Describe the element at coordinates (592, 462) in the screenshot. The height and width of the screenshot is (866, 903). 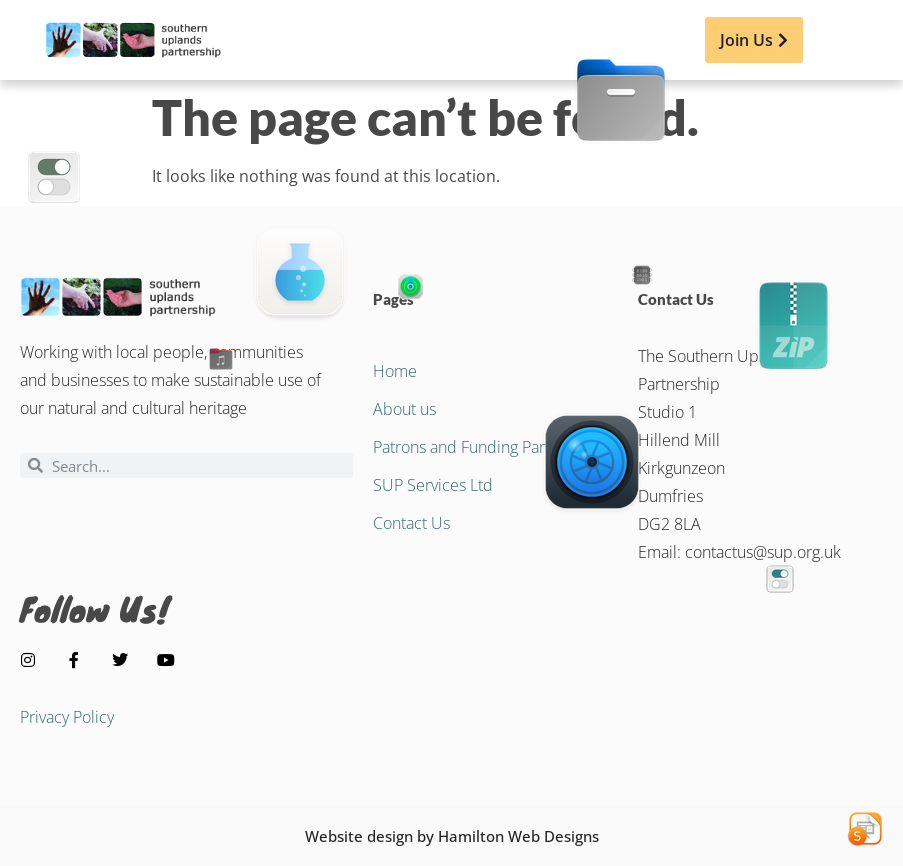
I see `open digikam photo management app` at that location.